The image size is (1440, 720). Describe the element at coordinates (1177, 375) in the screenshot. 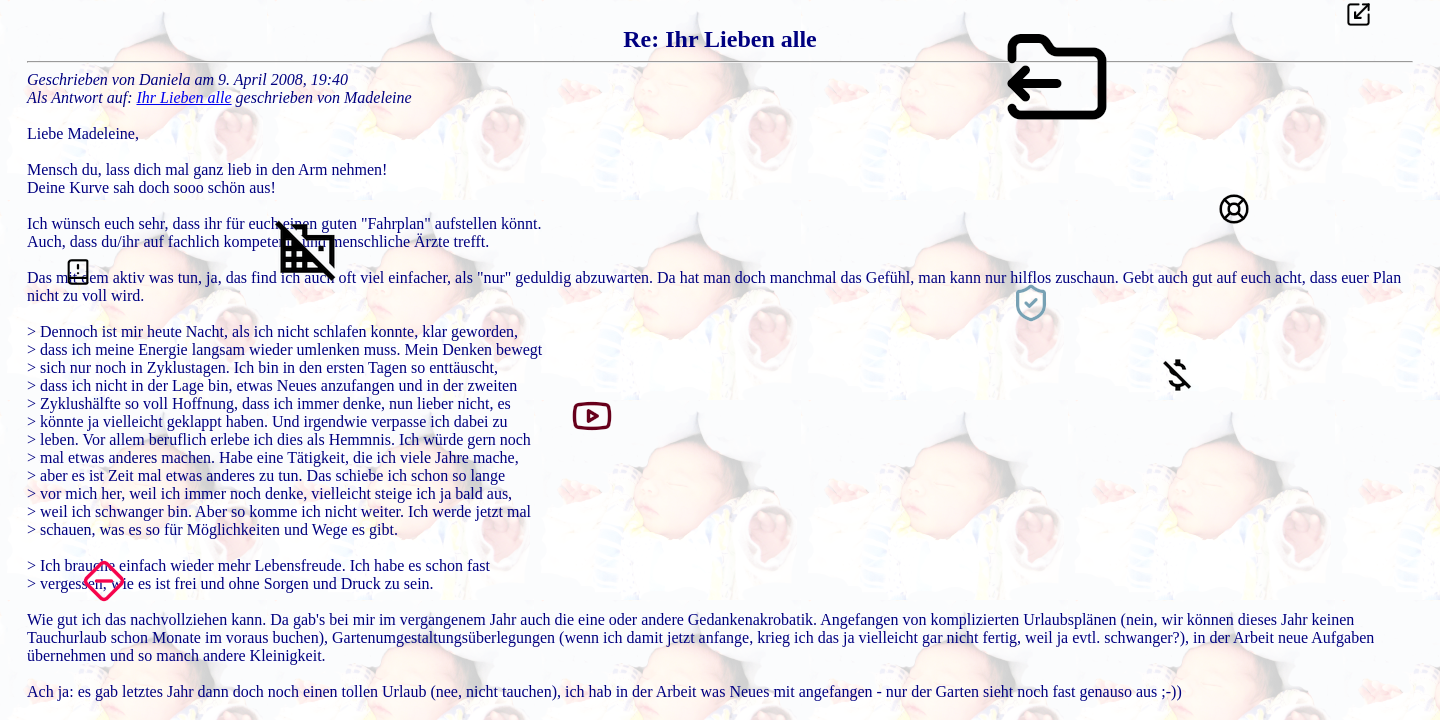

I see `indicates no cost or free item` at that location.